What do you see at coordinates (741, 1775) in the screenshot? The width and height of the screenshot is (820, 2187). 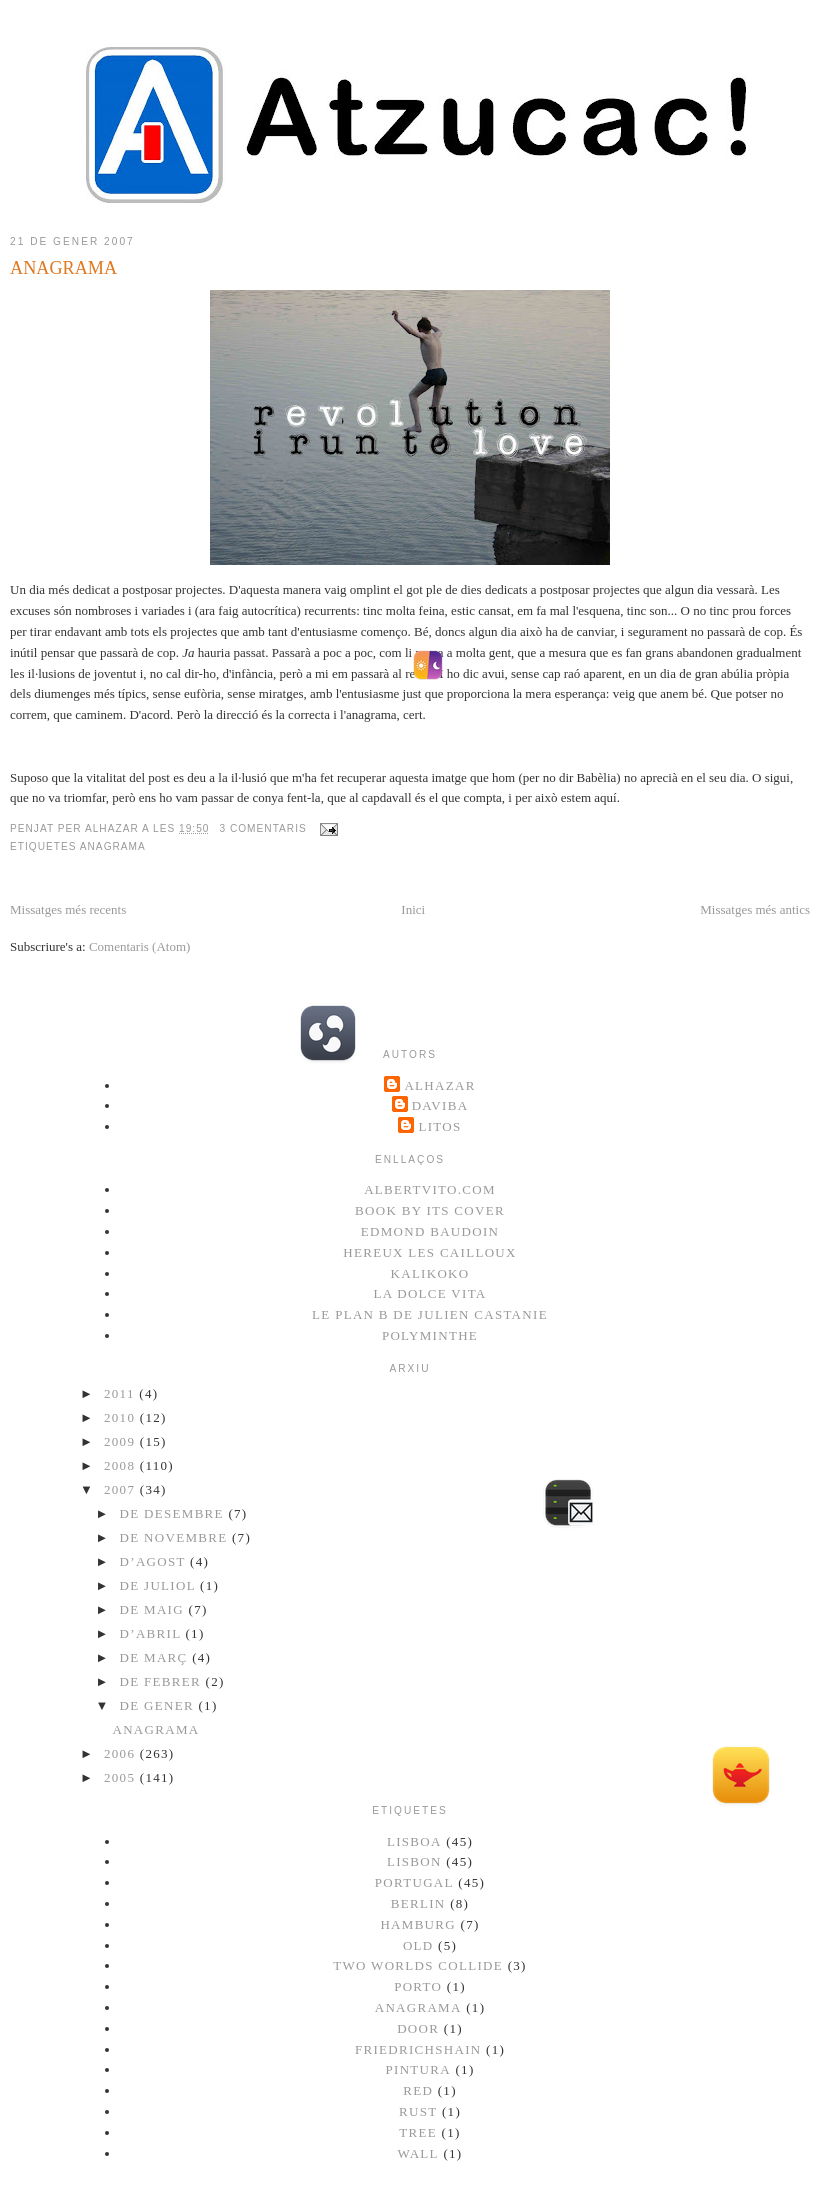 I see `open geany text editor` at bounding box center [741, 1775].